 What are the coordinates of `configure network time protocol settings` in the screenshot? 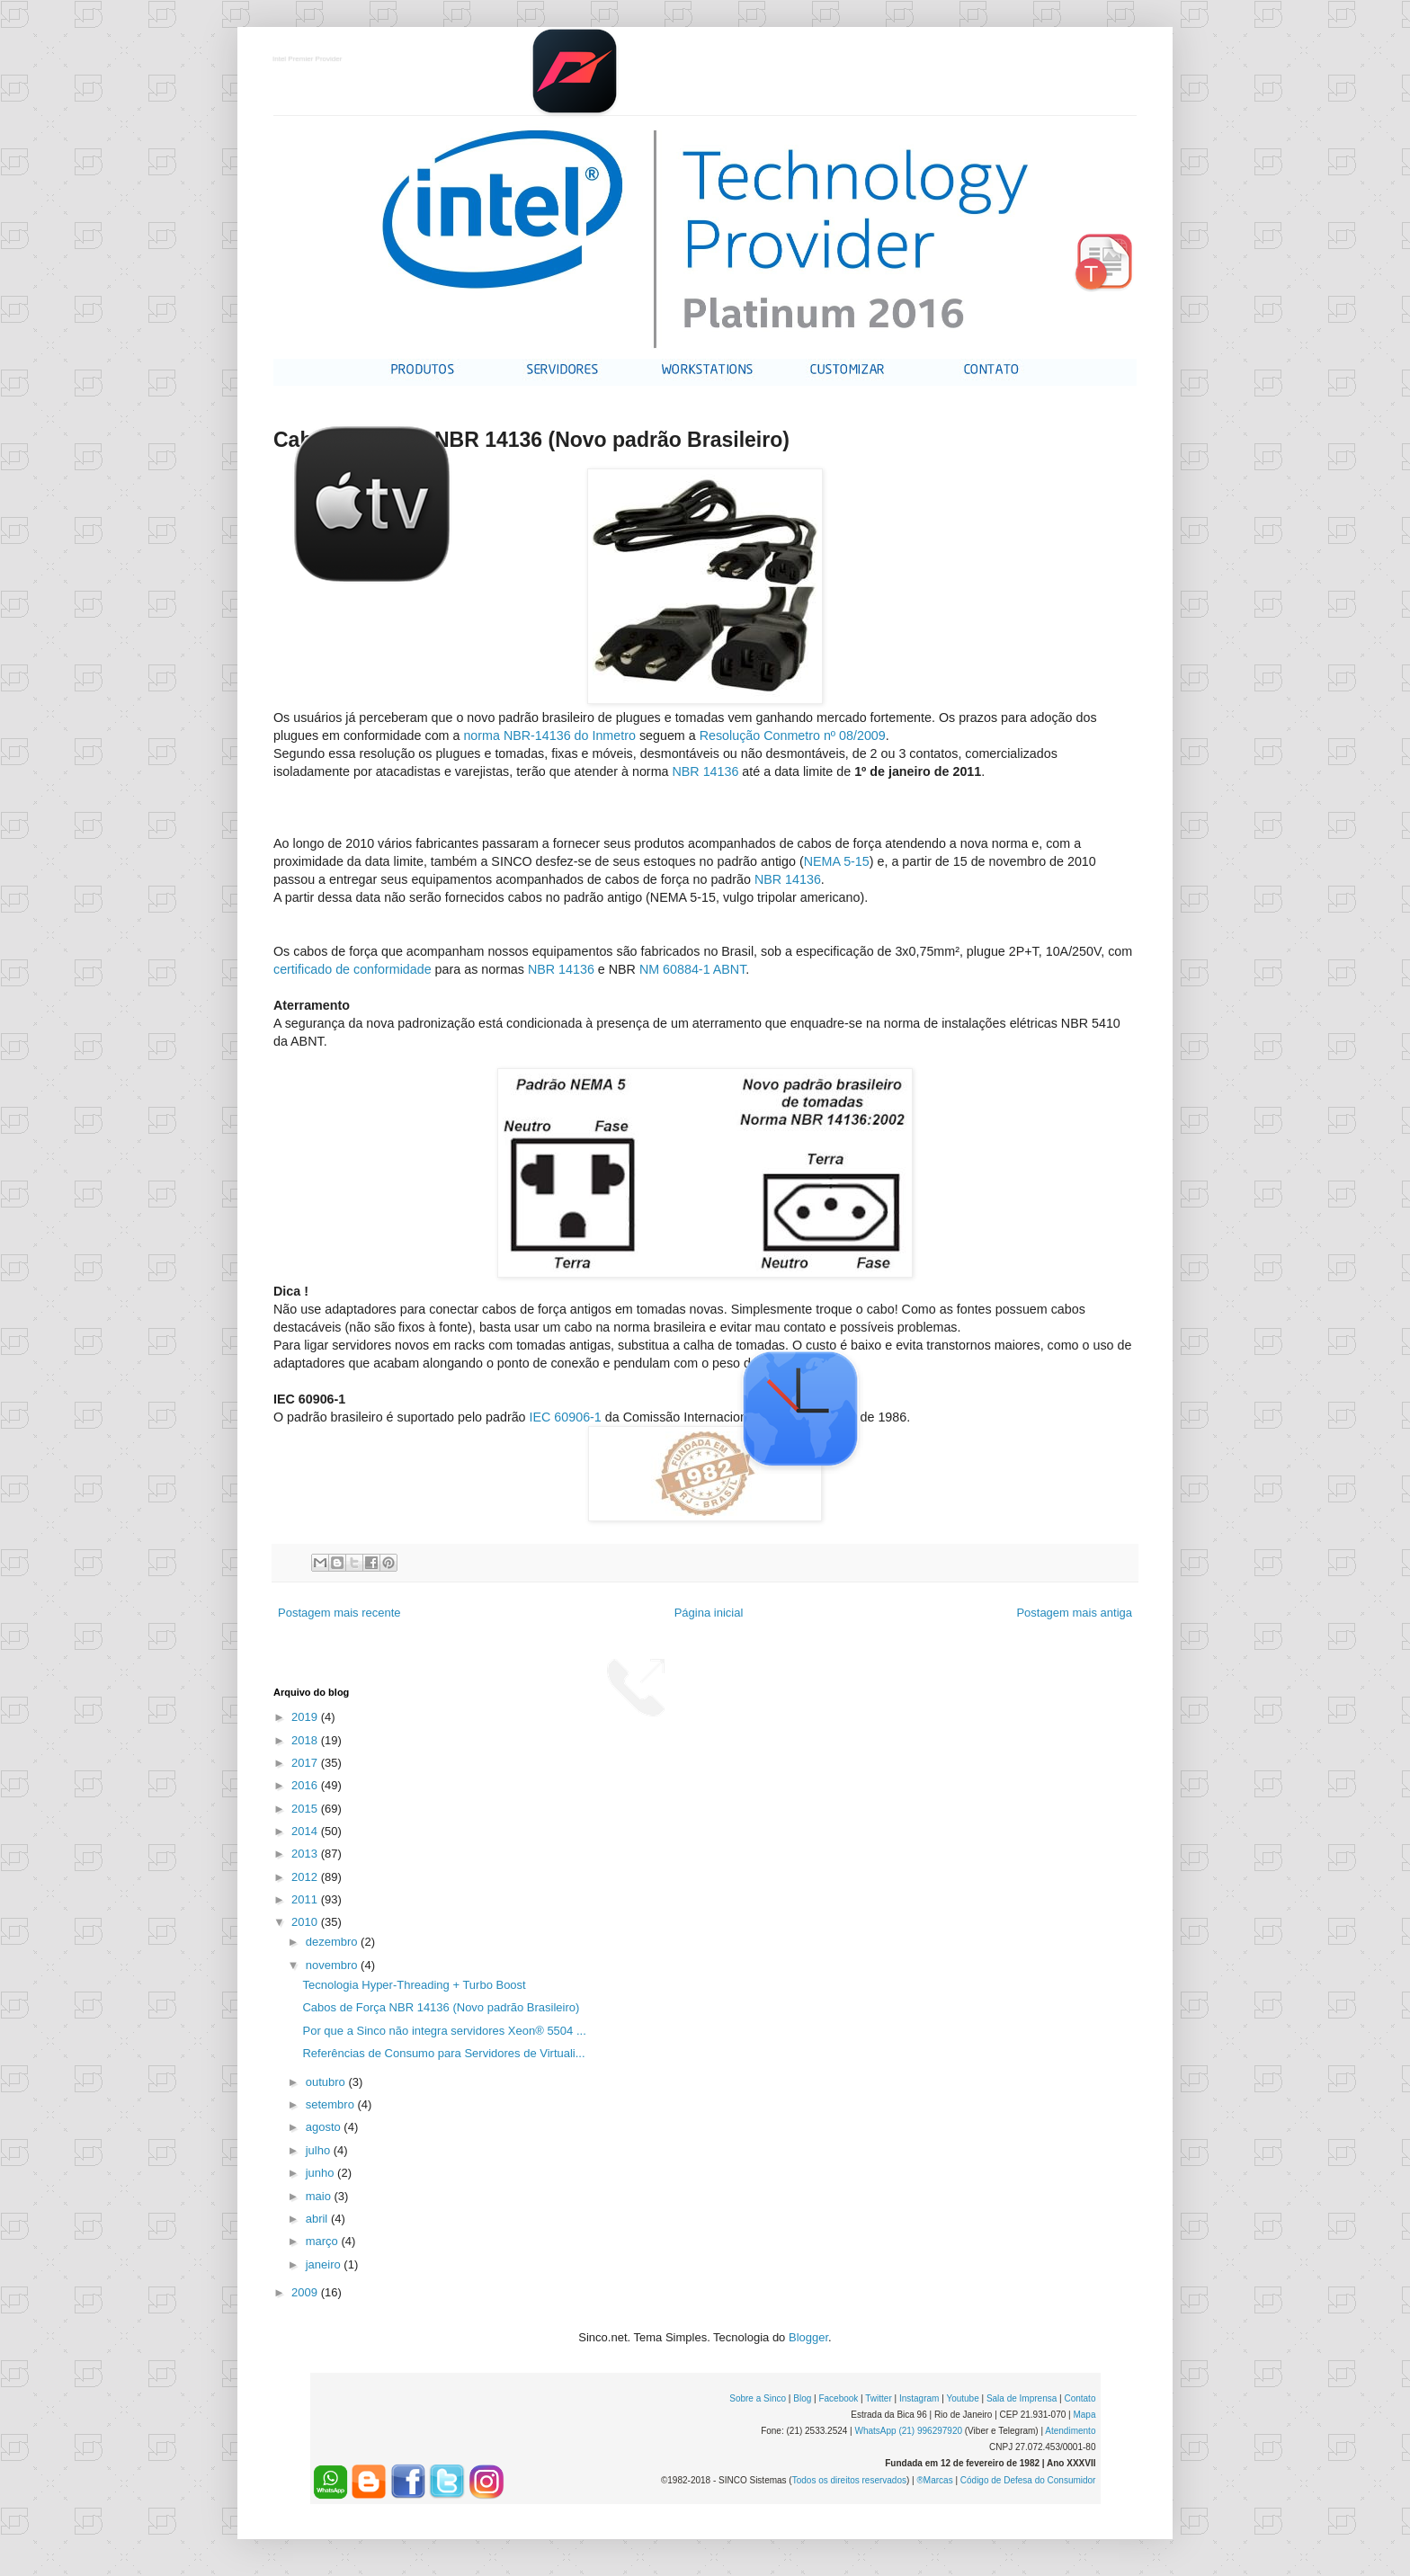 It's located at (800, 1411).